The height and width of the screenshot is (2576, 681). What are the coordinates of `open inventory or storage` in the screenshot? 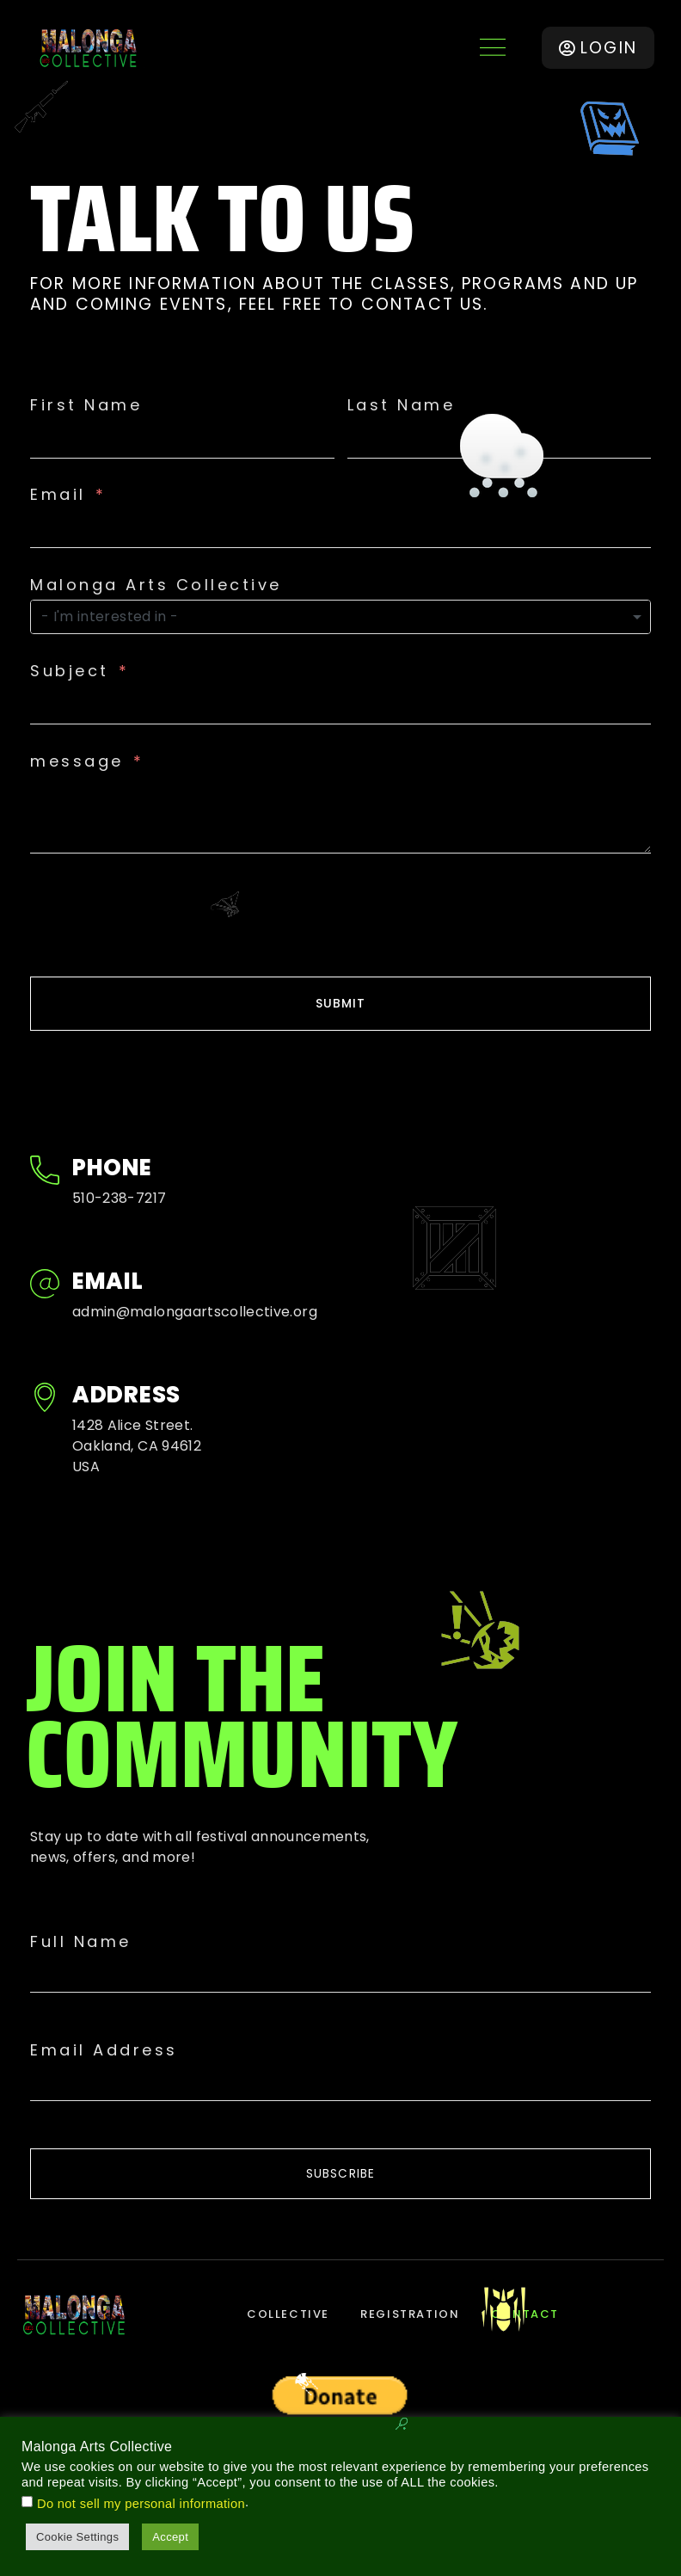 It's located at (454, 1248).